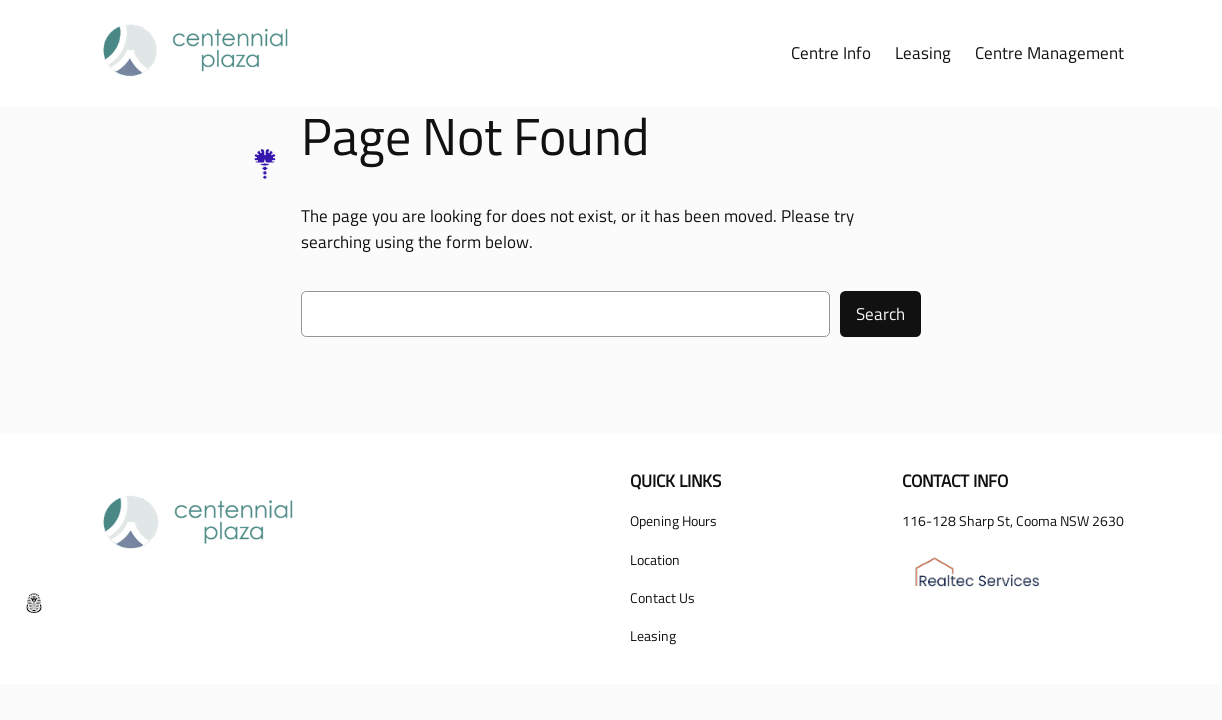  What do you see at coordinates (34, 603) in the screenshot?
I see `access ancient egypt themed content` at bounding box center [34, 603].